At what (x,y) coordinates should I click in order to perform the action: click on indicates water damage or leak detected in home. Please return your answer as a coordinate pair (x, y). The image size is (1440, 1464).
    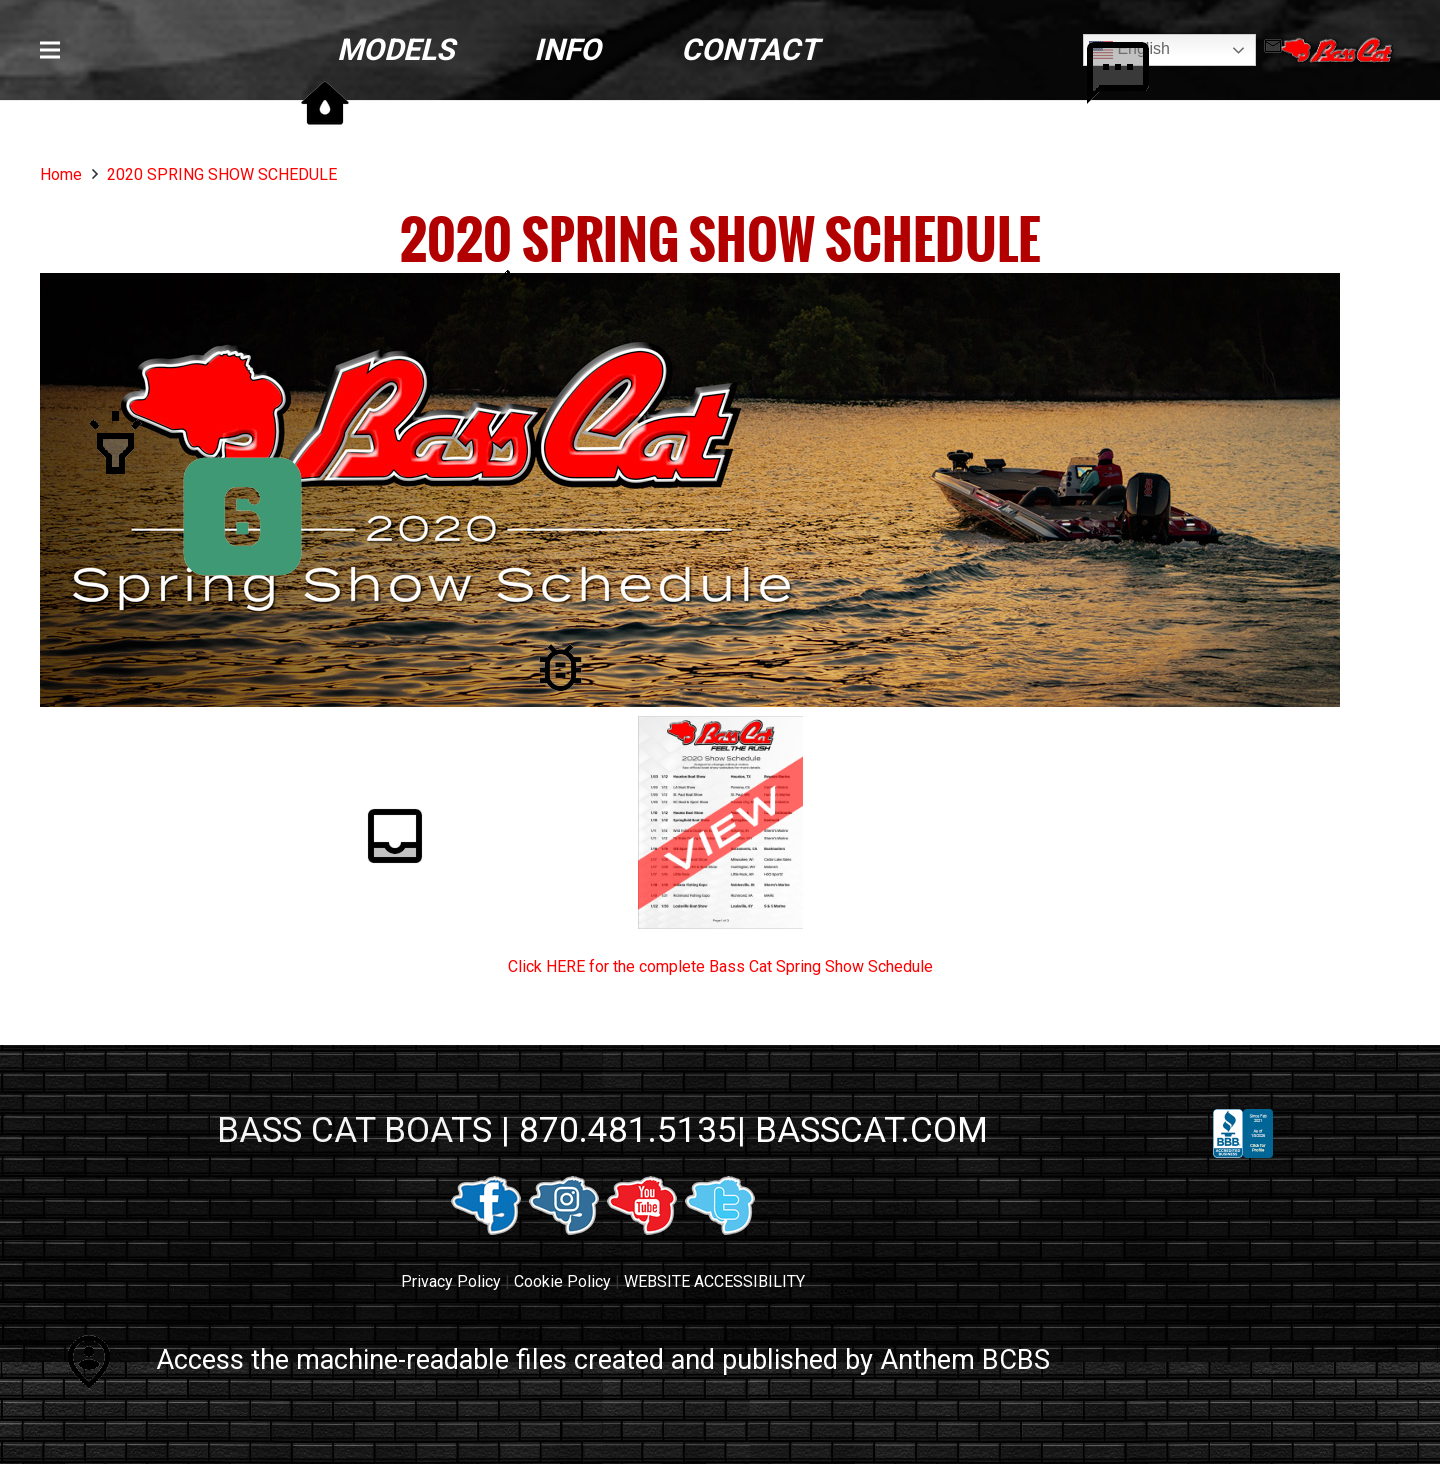
    Looking at the image, I should click on (325, 104).